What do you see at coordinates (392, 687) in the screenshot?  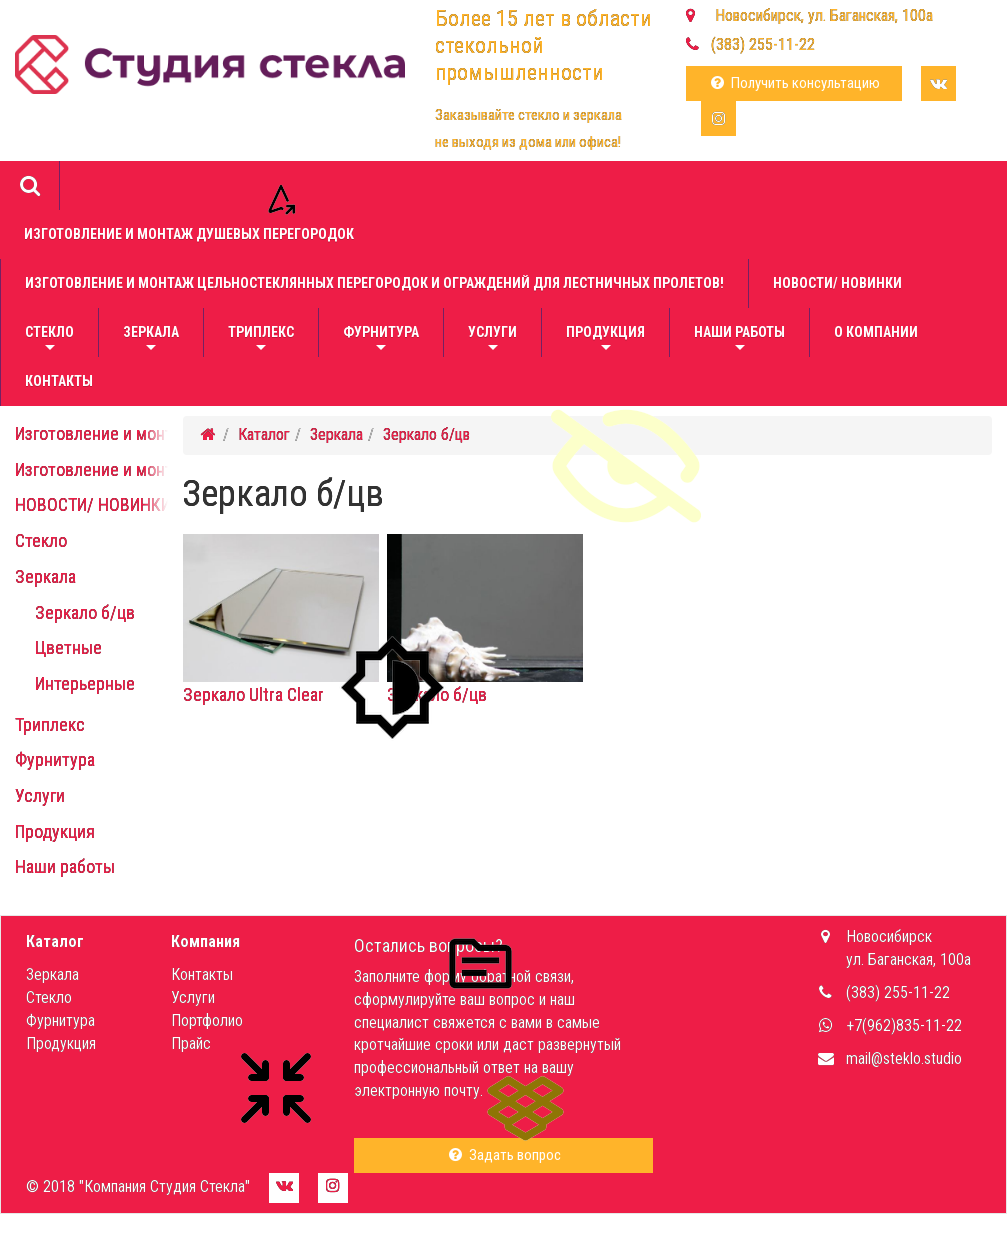 I see `adjust screen brightness level` at bounding box center [392, 687].